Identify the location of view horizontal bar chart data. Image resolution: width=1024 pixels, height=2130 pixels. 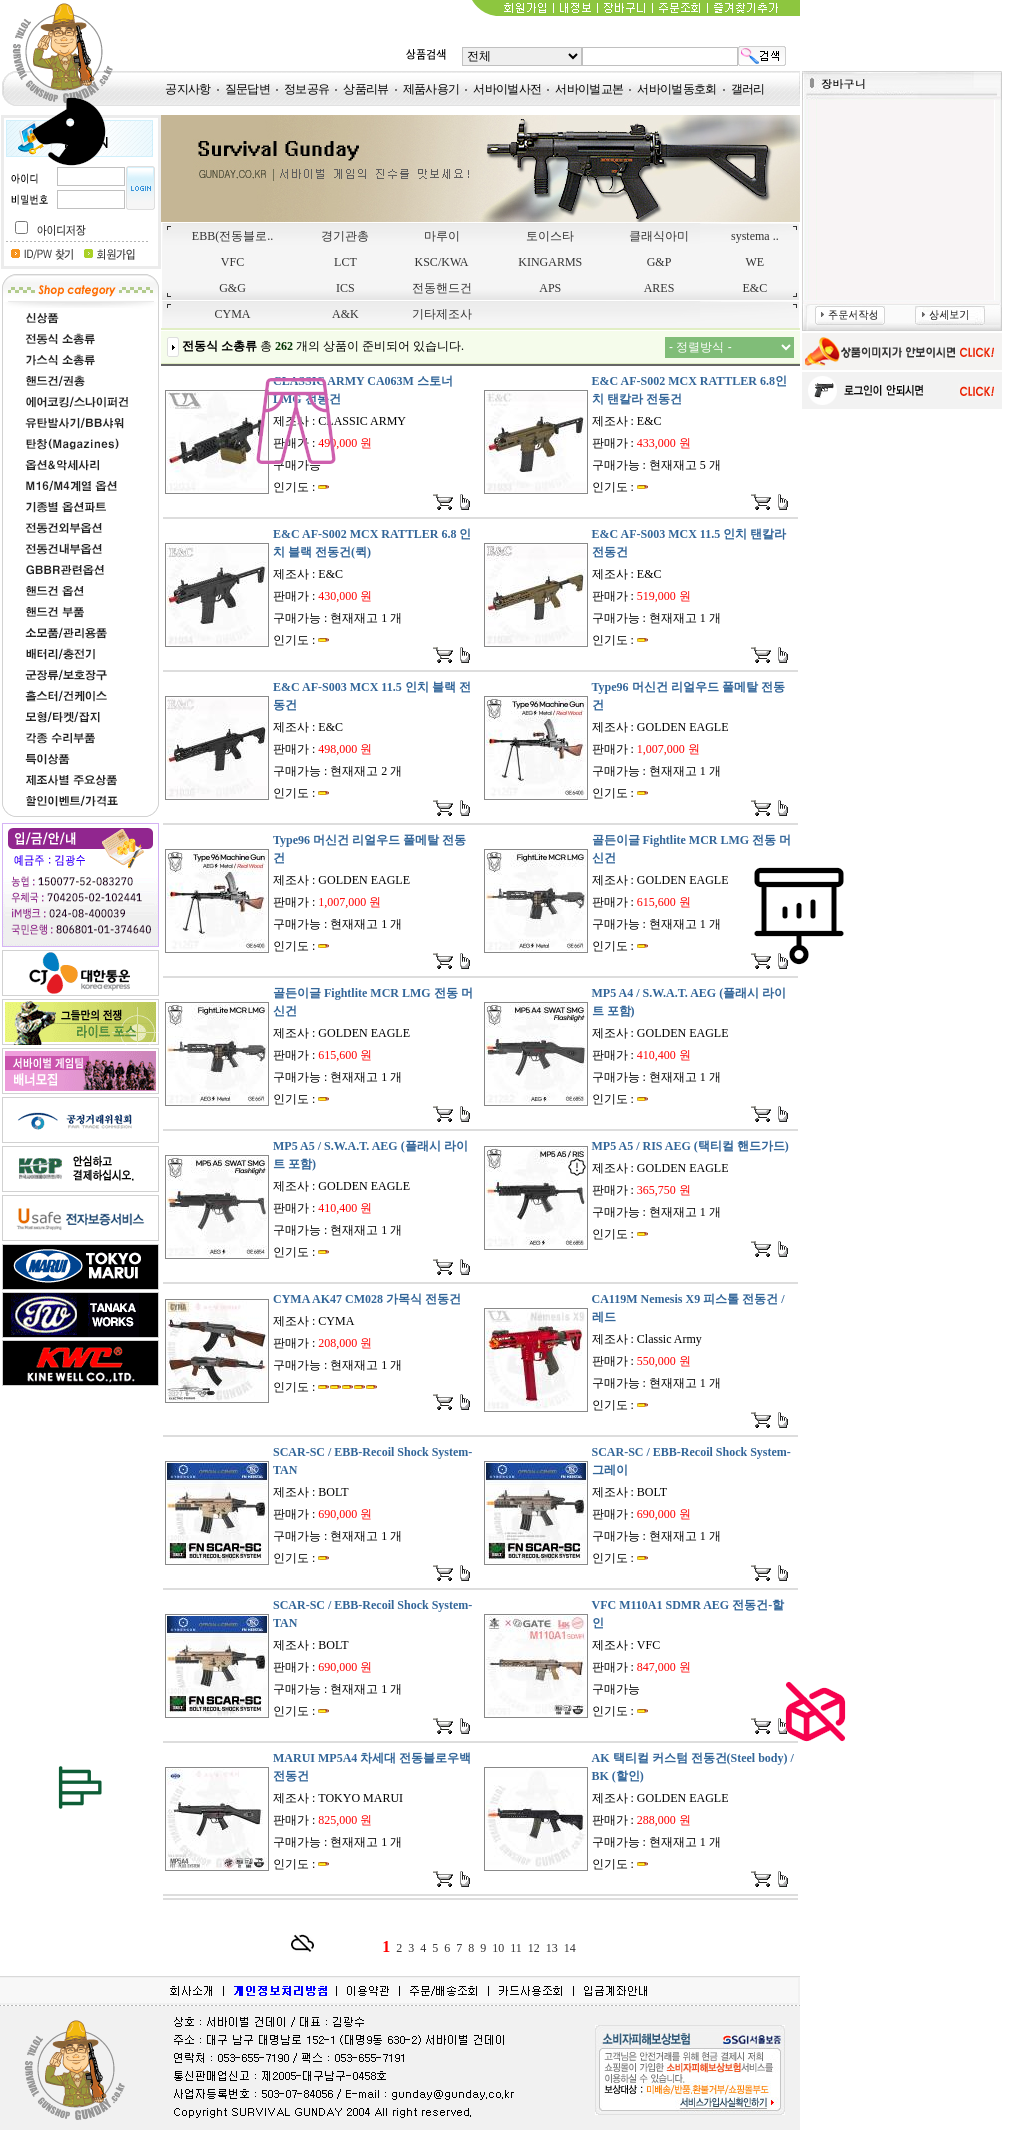
(78, 1787).